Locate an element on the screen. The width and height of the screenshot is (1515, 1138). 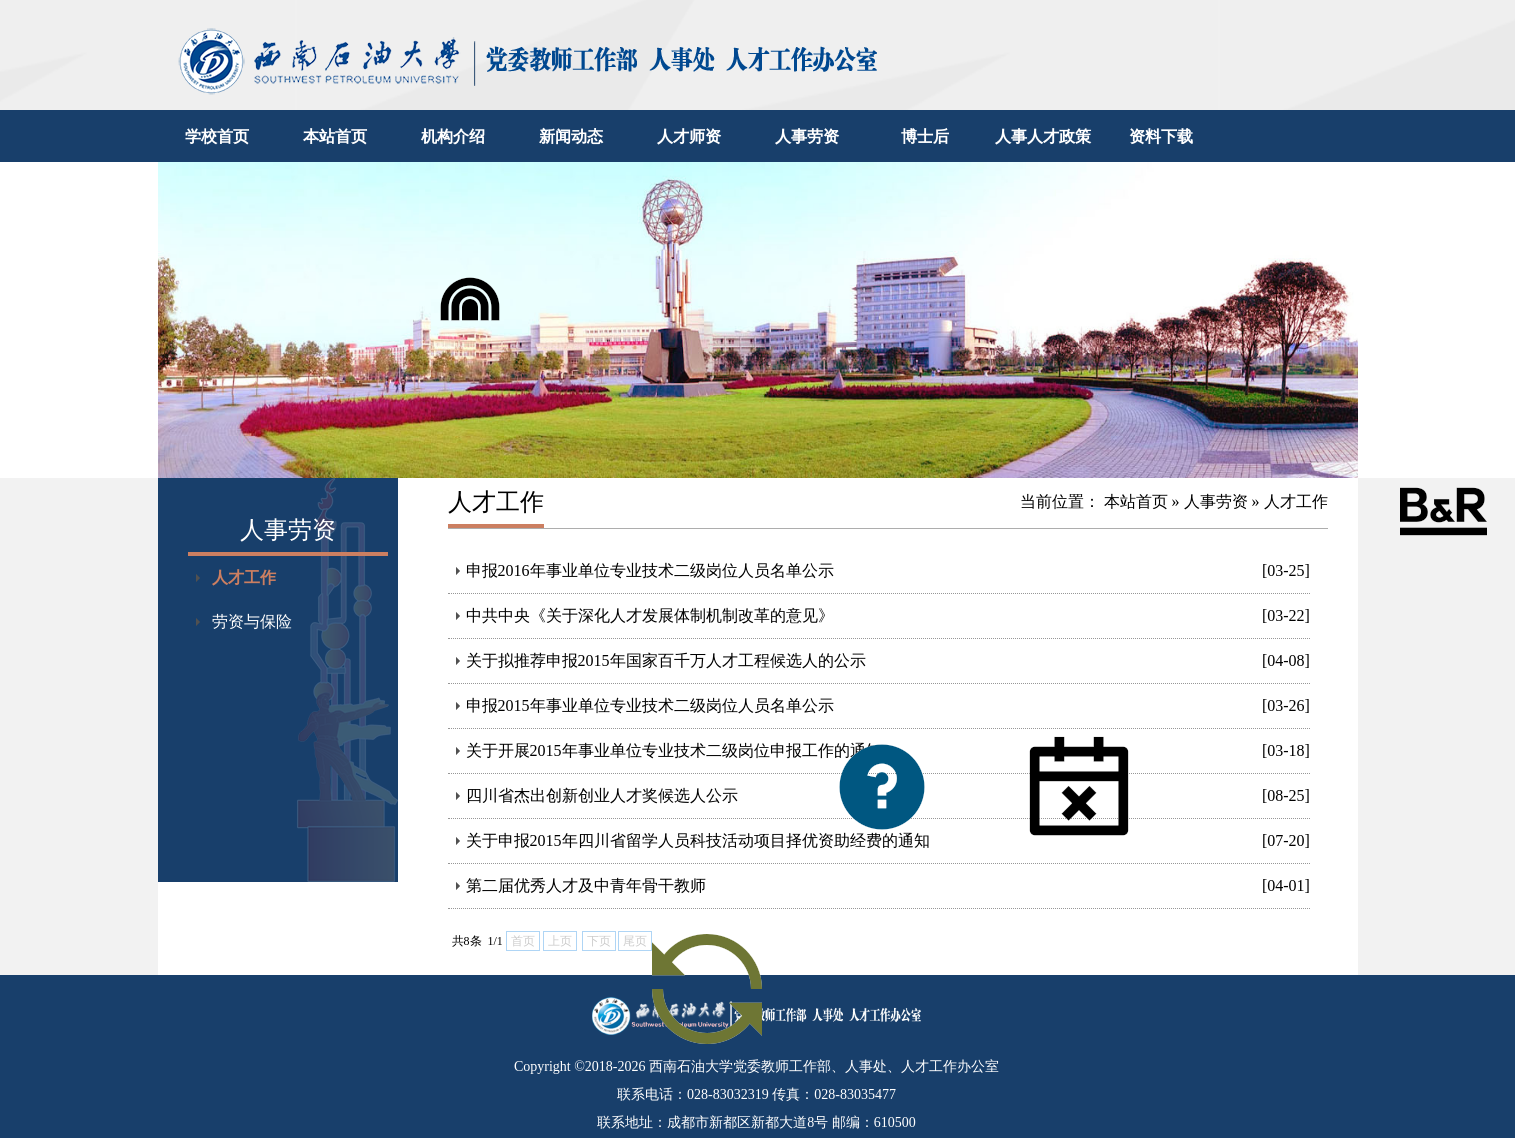
view weather conditions with rainbow is located at coordinates (470, 299).